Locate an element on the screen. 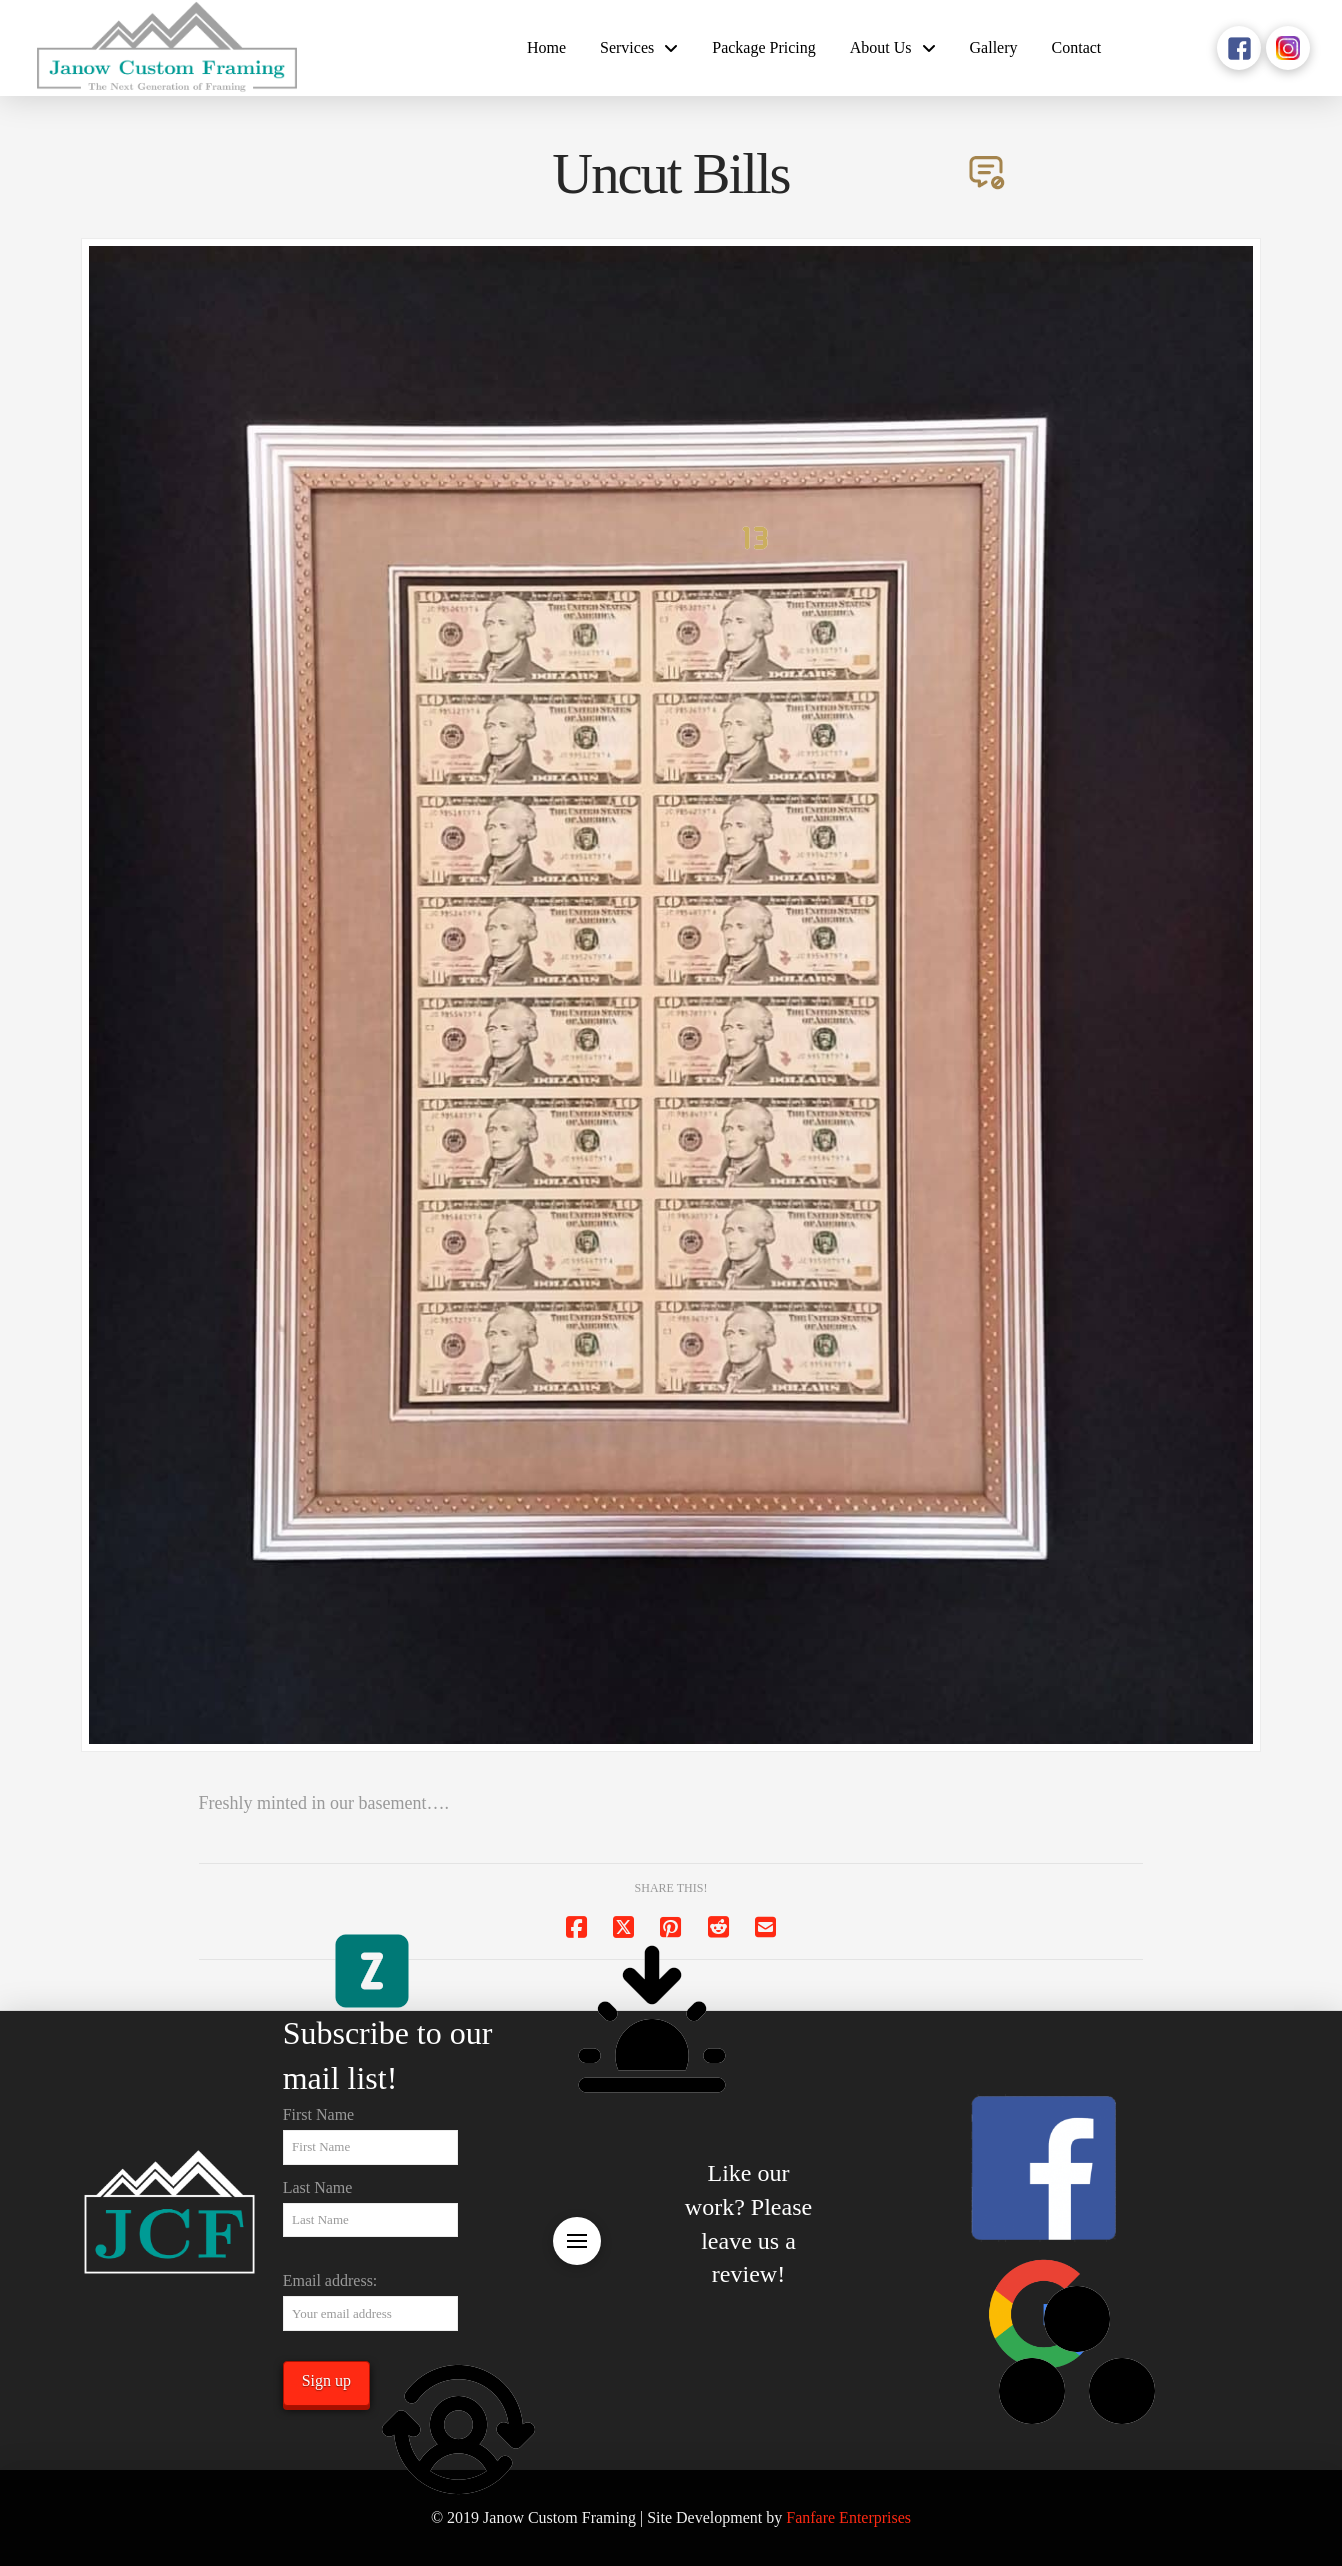  cancel or delete a message is located at coordinates (986, 171).